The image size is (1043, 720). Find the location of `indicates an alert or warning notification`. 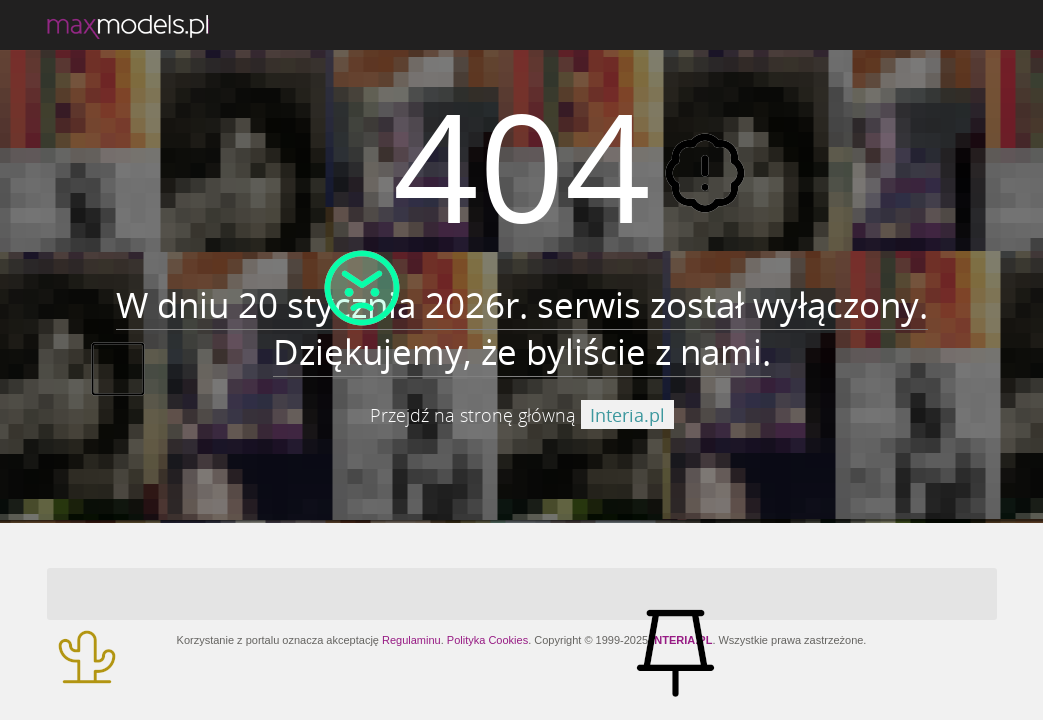

indicates an alert or warning notification is located at coordinates (705, 173).